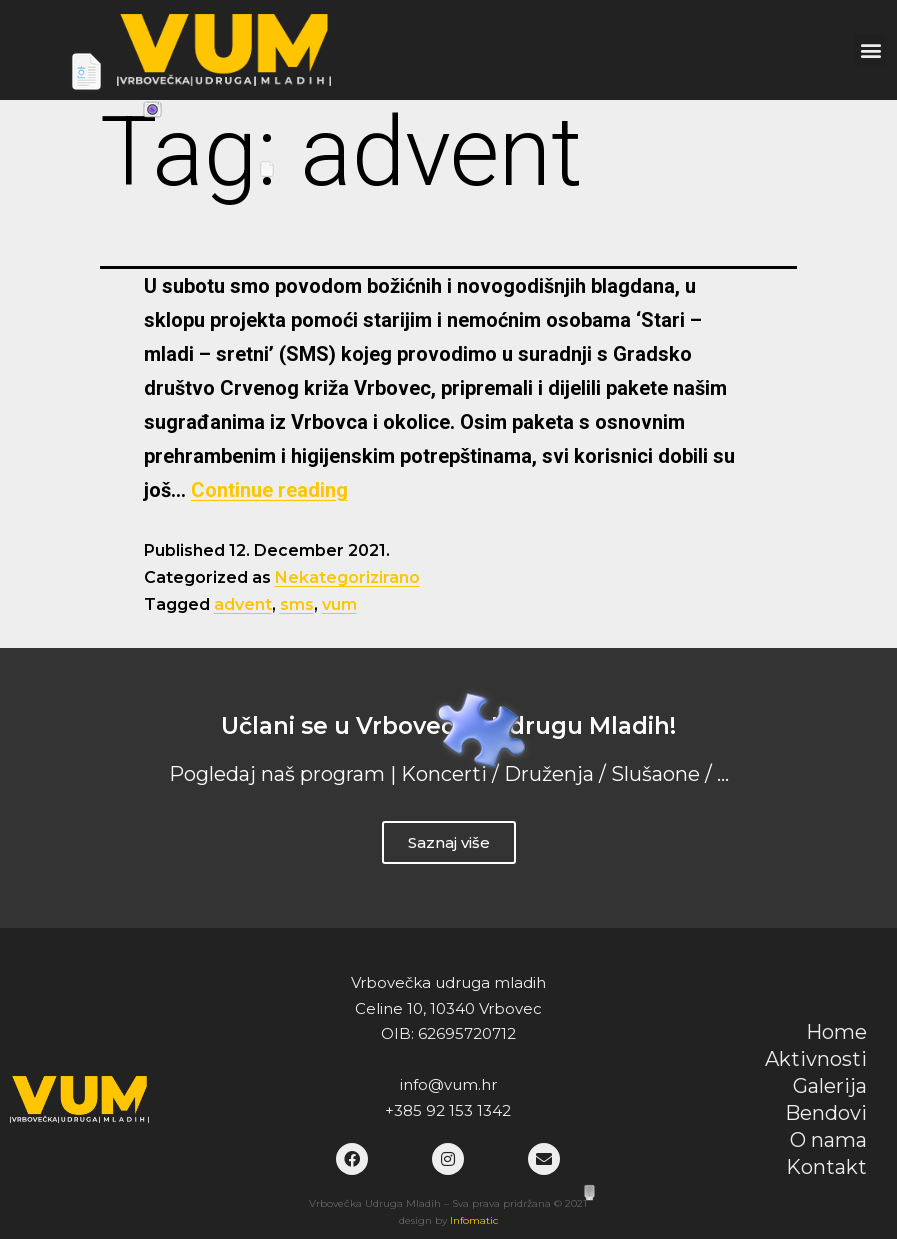 Image resolution: width=897 pixels, height=1239 pixels. What do you see at coordinates (479, 729) in the screenshot?
I see `indicates an add-on or plugin file type` at bounding box center [479, 729].